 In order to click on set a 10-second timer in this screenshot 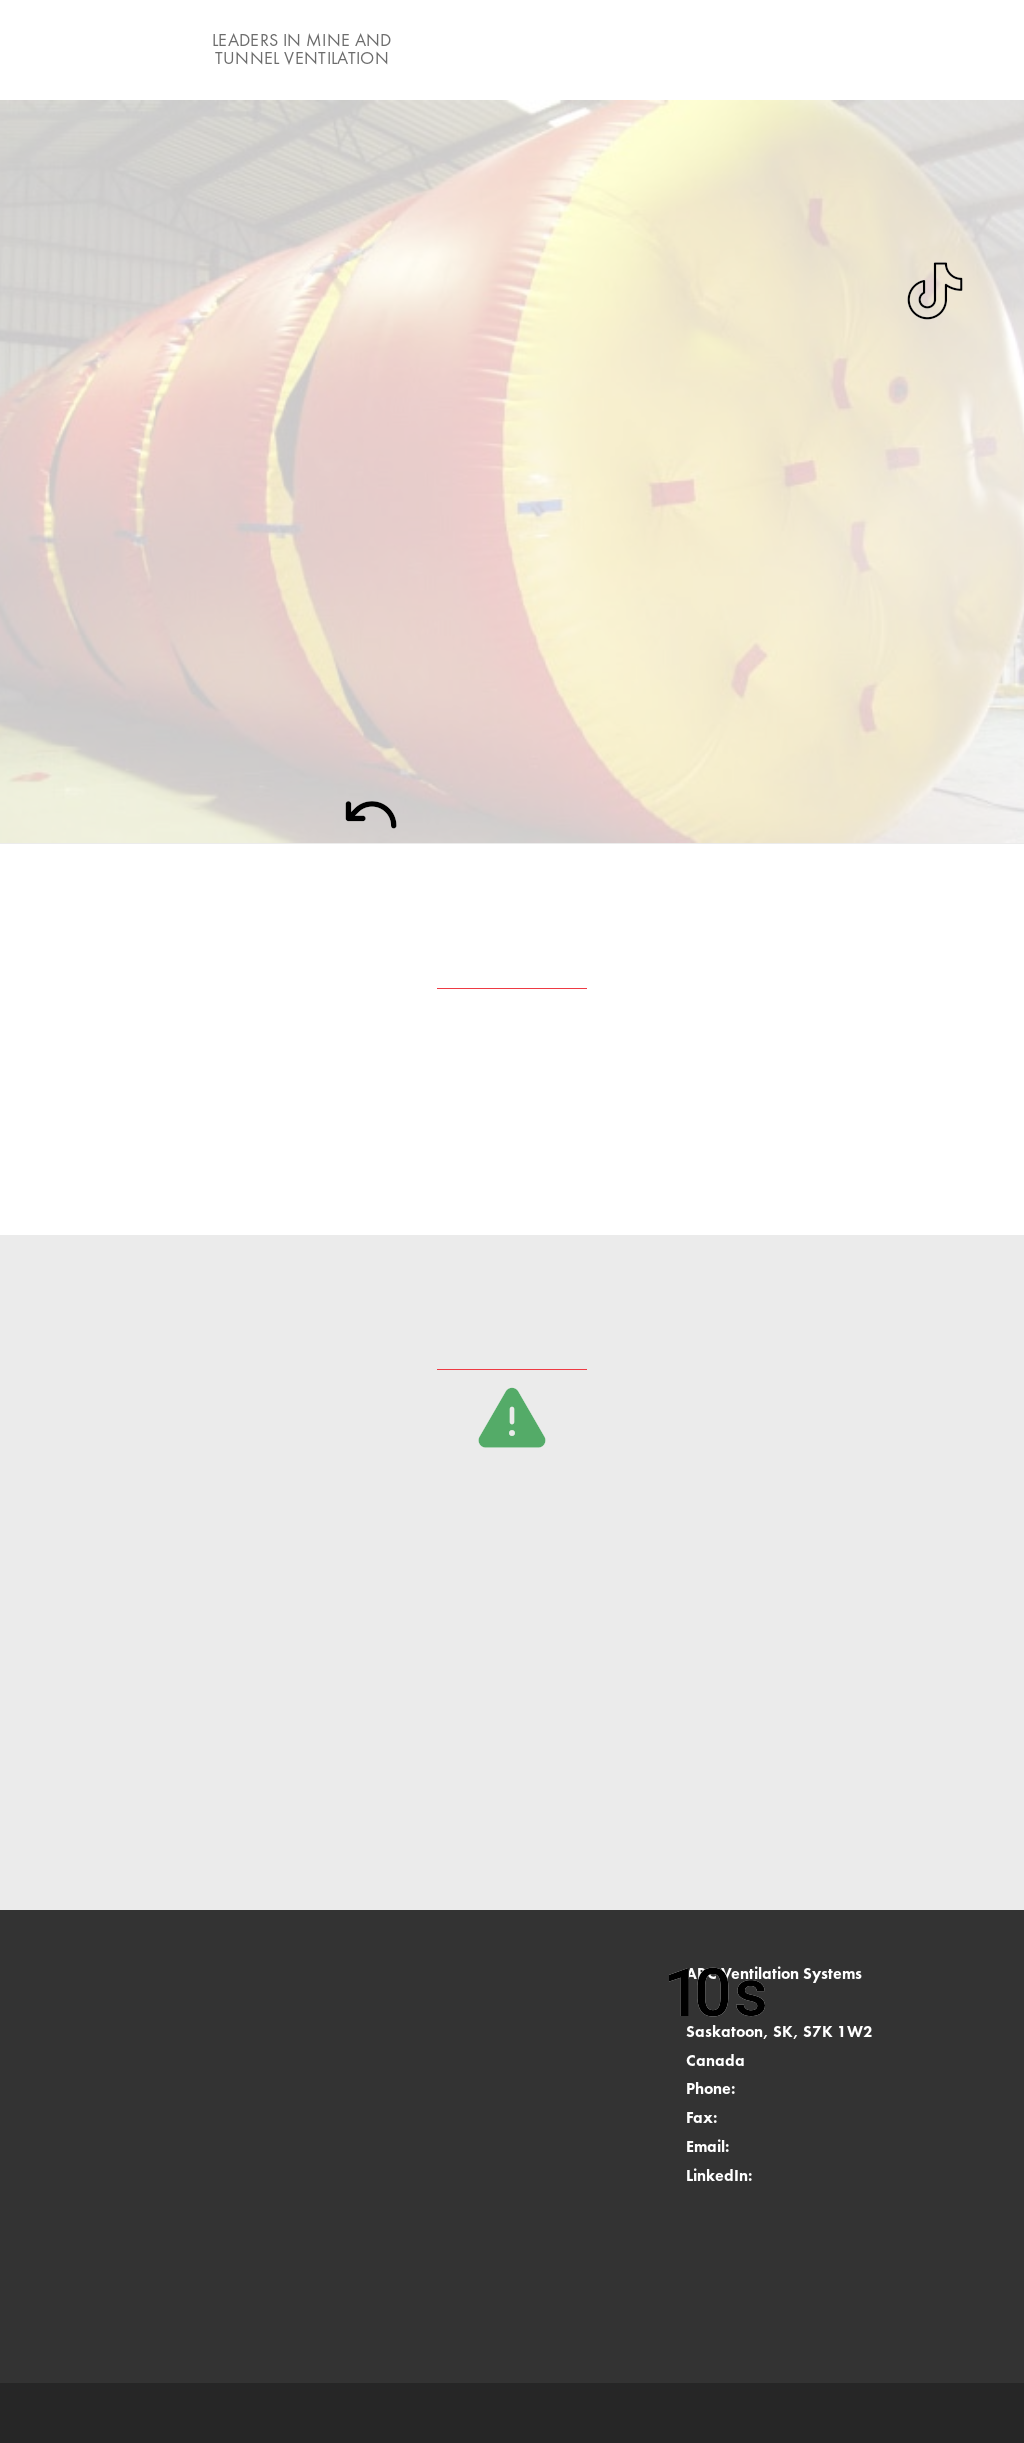, I will do `click(717, 1992)`.